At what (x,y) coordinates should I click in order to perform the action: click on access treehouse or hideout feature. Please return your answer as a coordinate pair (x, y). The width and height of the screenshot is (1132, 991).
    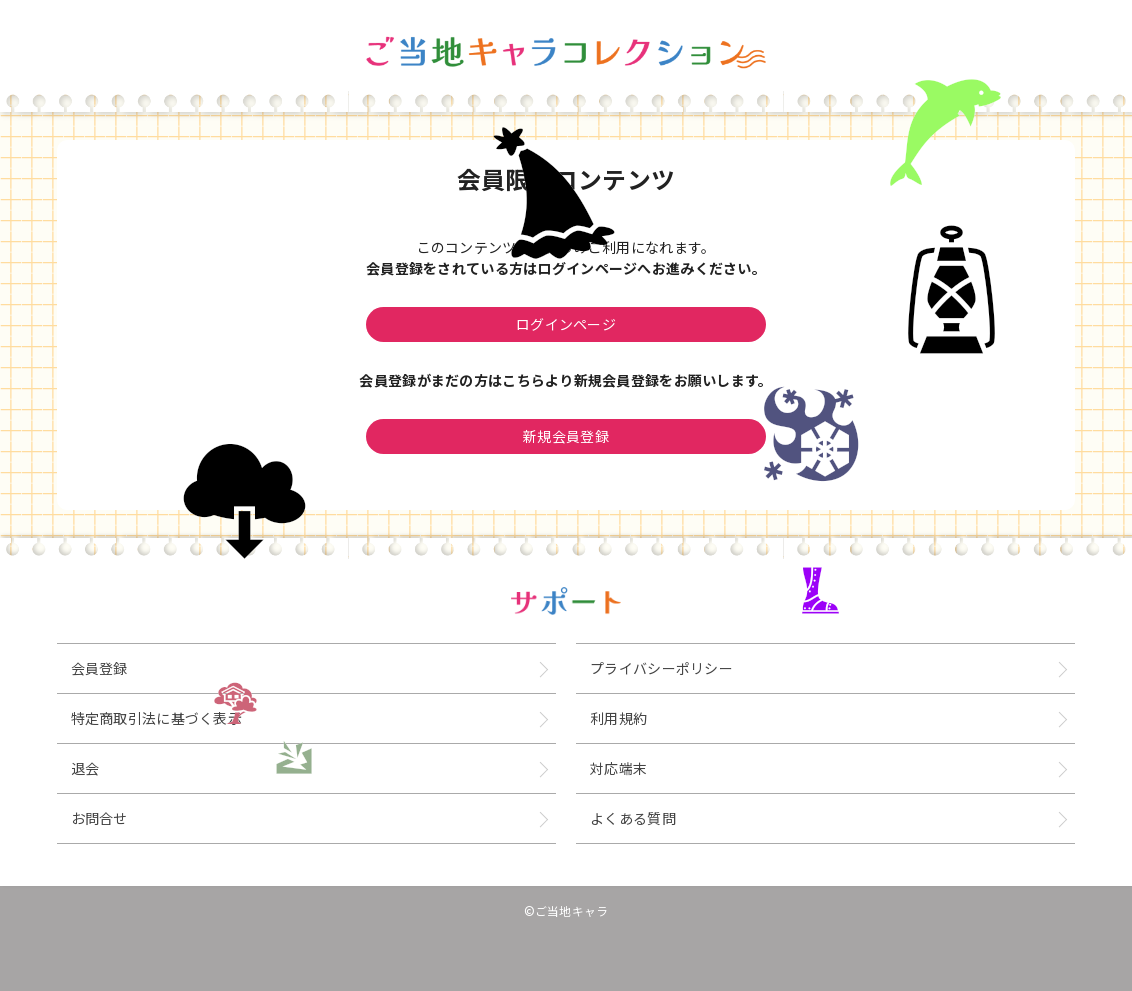
    Looking at the image, I should click on (236, 703).